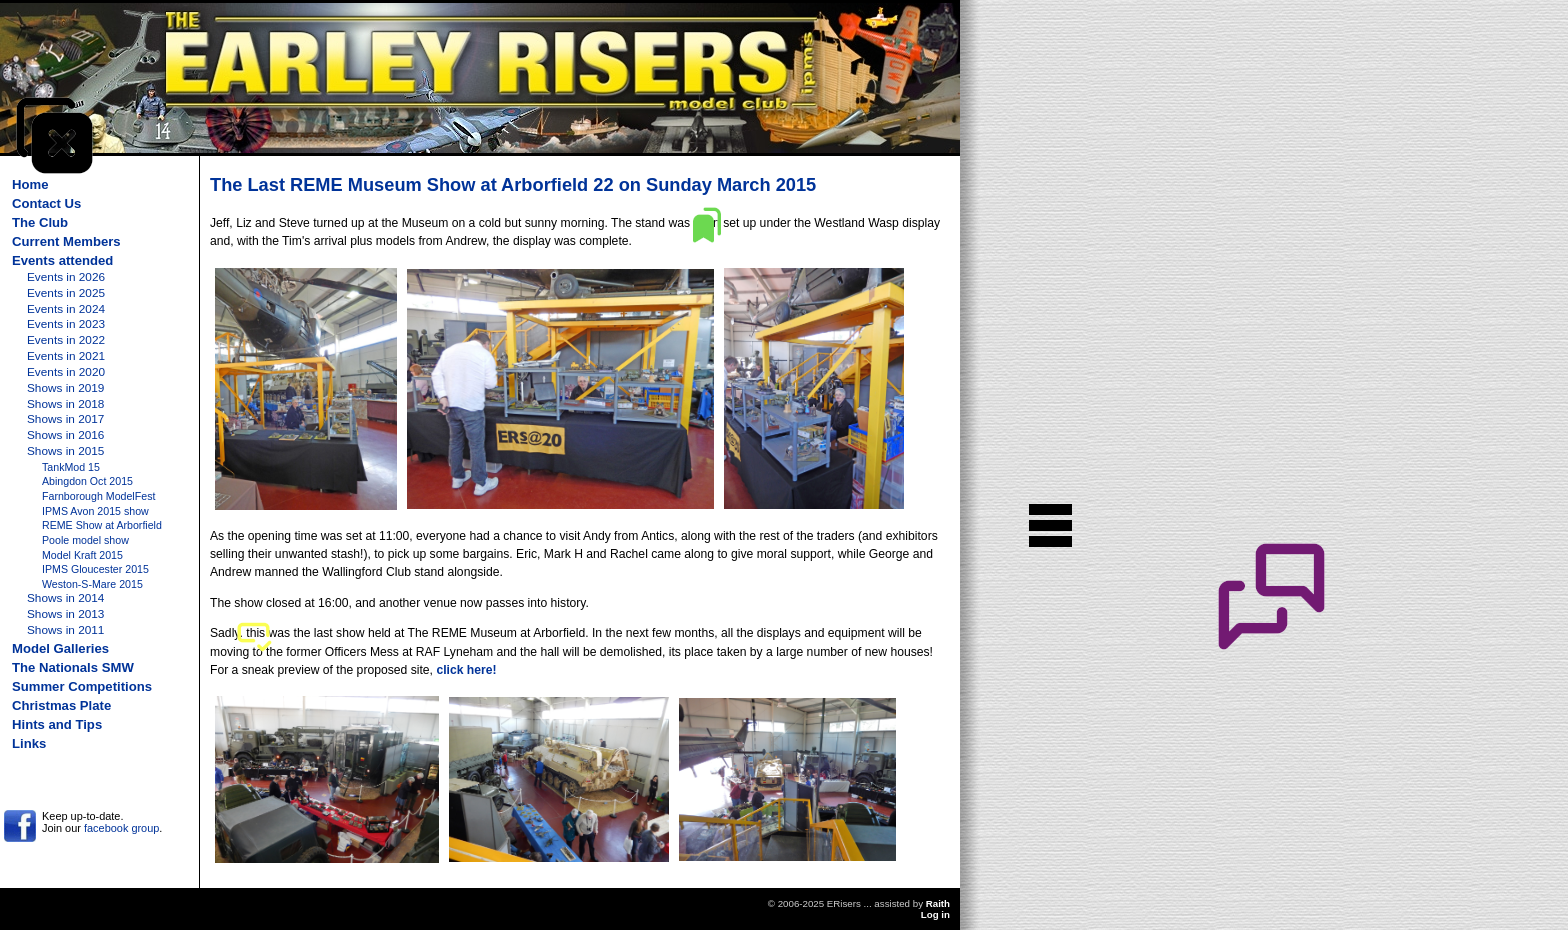 The width and height of the screenshot is (1568, 930). What do you see at coordinates (54, 135) in the screenshot?
I see `cancel or remove copied content` at bounding box center [54, 135].